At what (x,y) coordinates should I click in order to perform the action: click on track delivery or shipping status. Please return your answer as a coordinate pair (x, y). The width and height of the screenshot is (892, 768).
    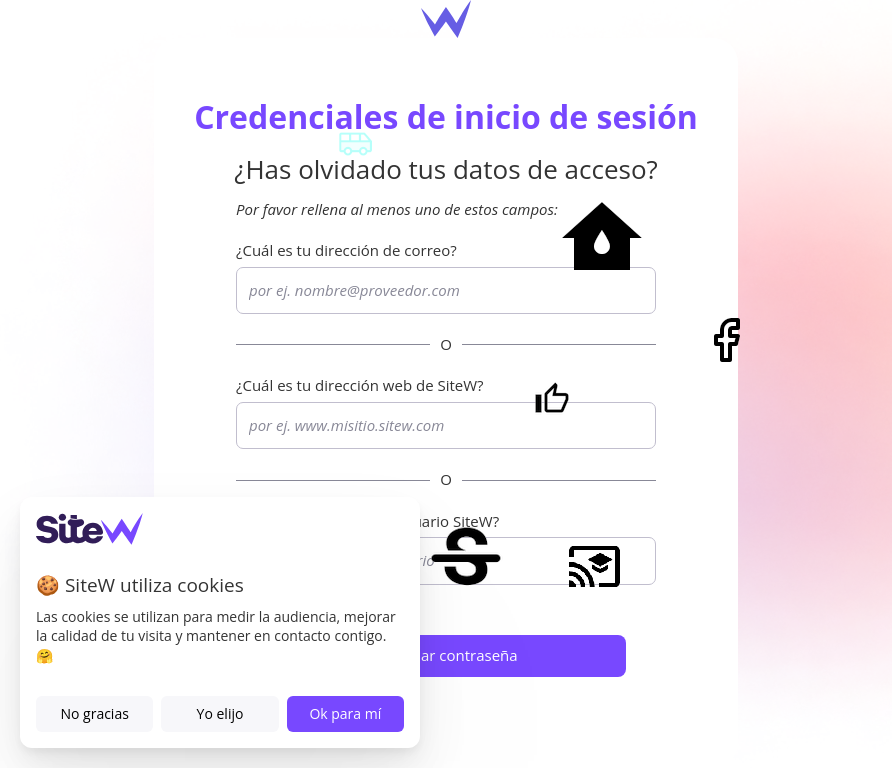
    Looking at the image, I should click on (354, 143).